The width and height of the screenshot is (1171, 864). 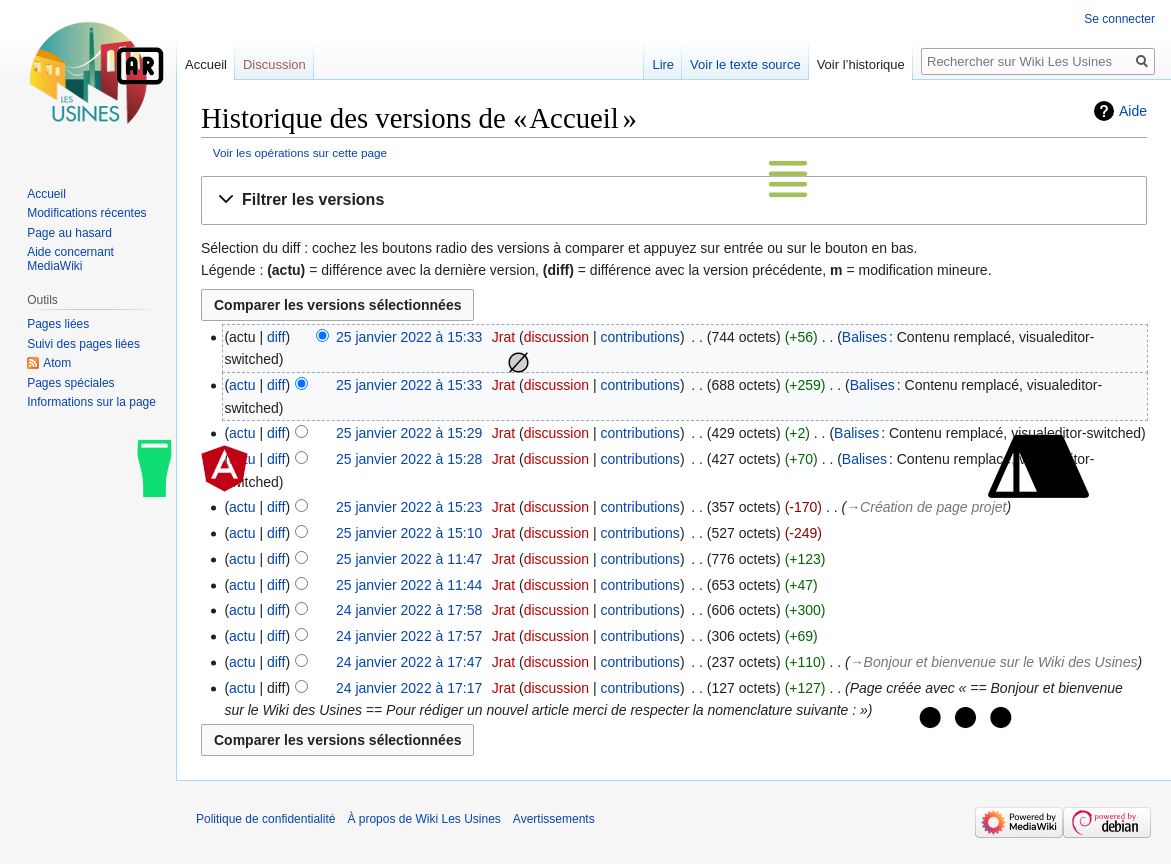 I want to click on access camping or outdoor activity features, so click(x=1038, y=469).